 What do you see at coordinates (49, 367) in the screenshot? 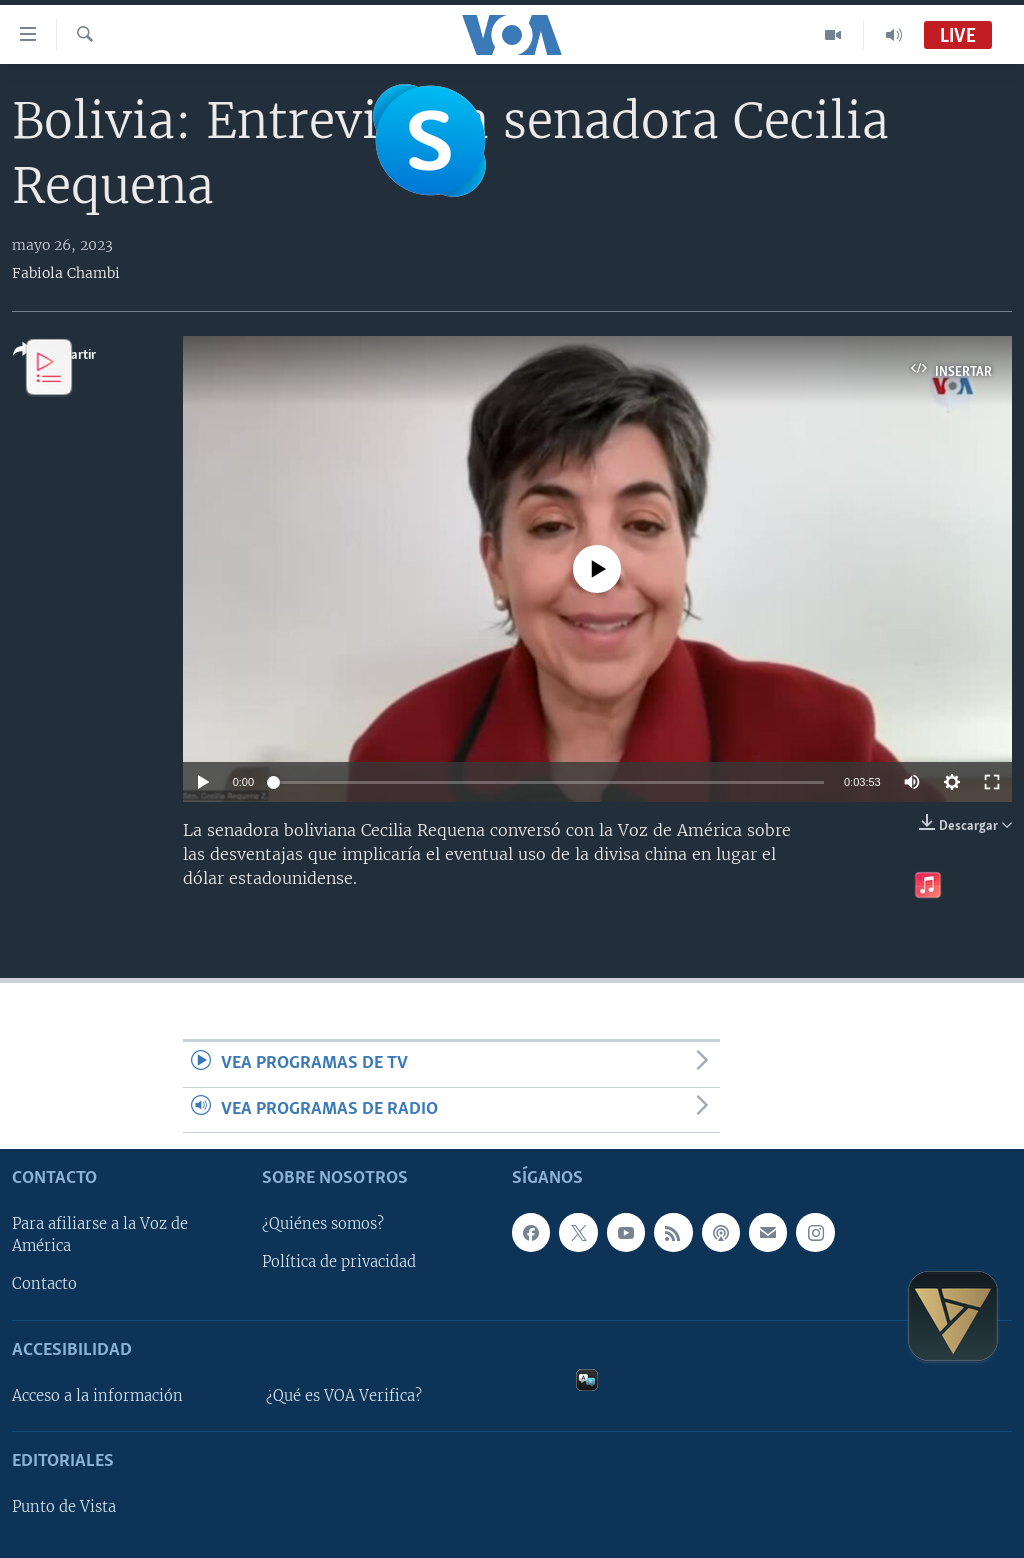
I see `an mpegurl audio playlist file` at bounding box center [49, 367].